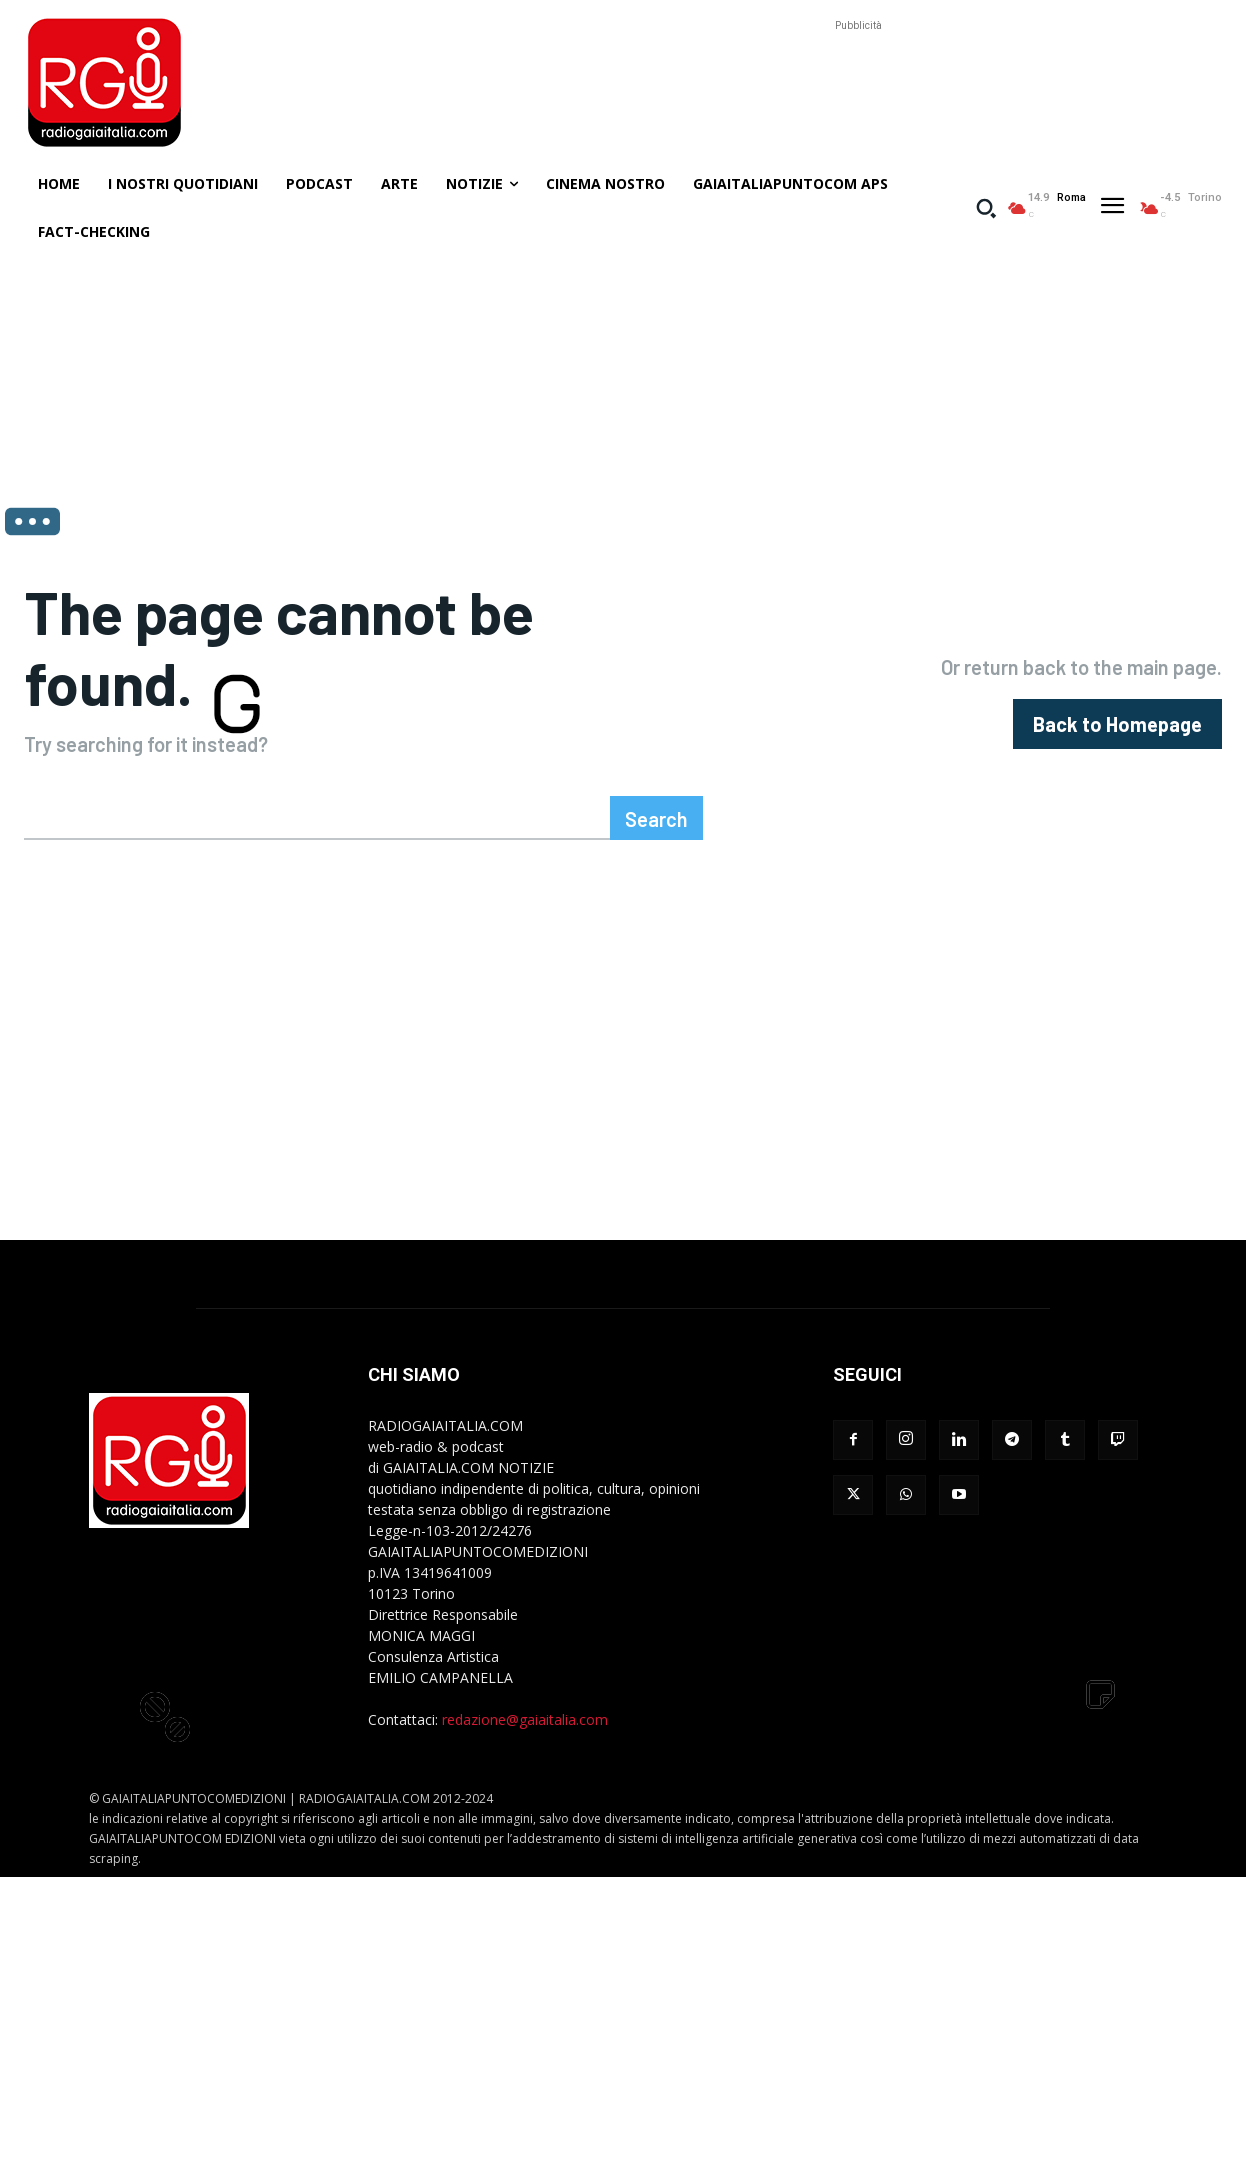 The image size is (1246, 2164). I want to click on create a new note, so click(1100, 1694).